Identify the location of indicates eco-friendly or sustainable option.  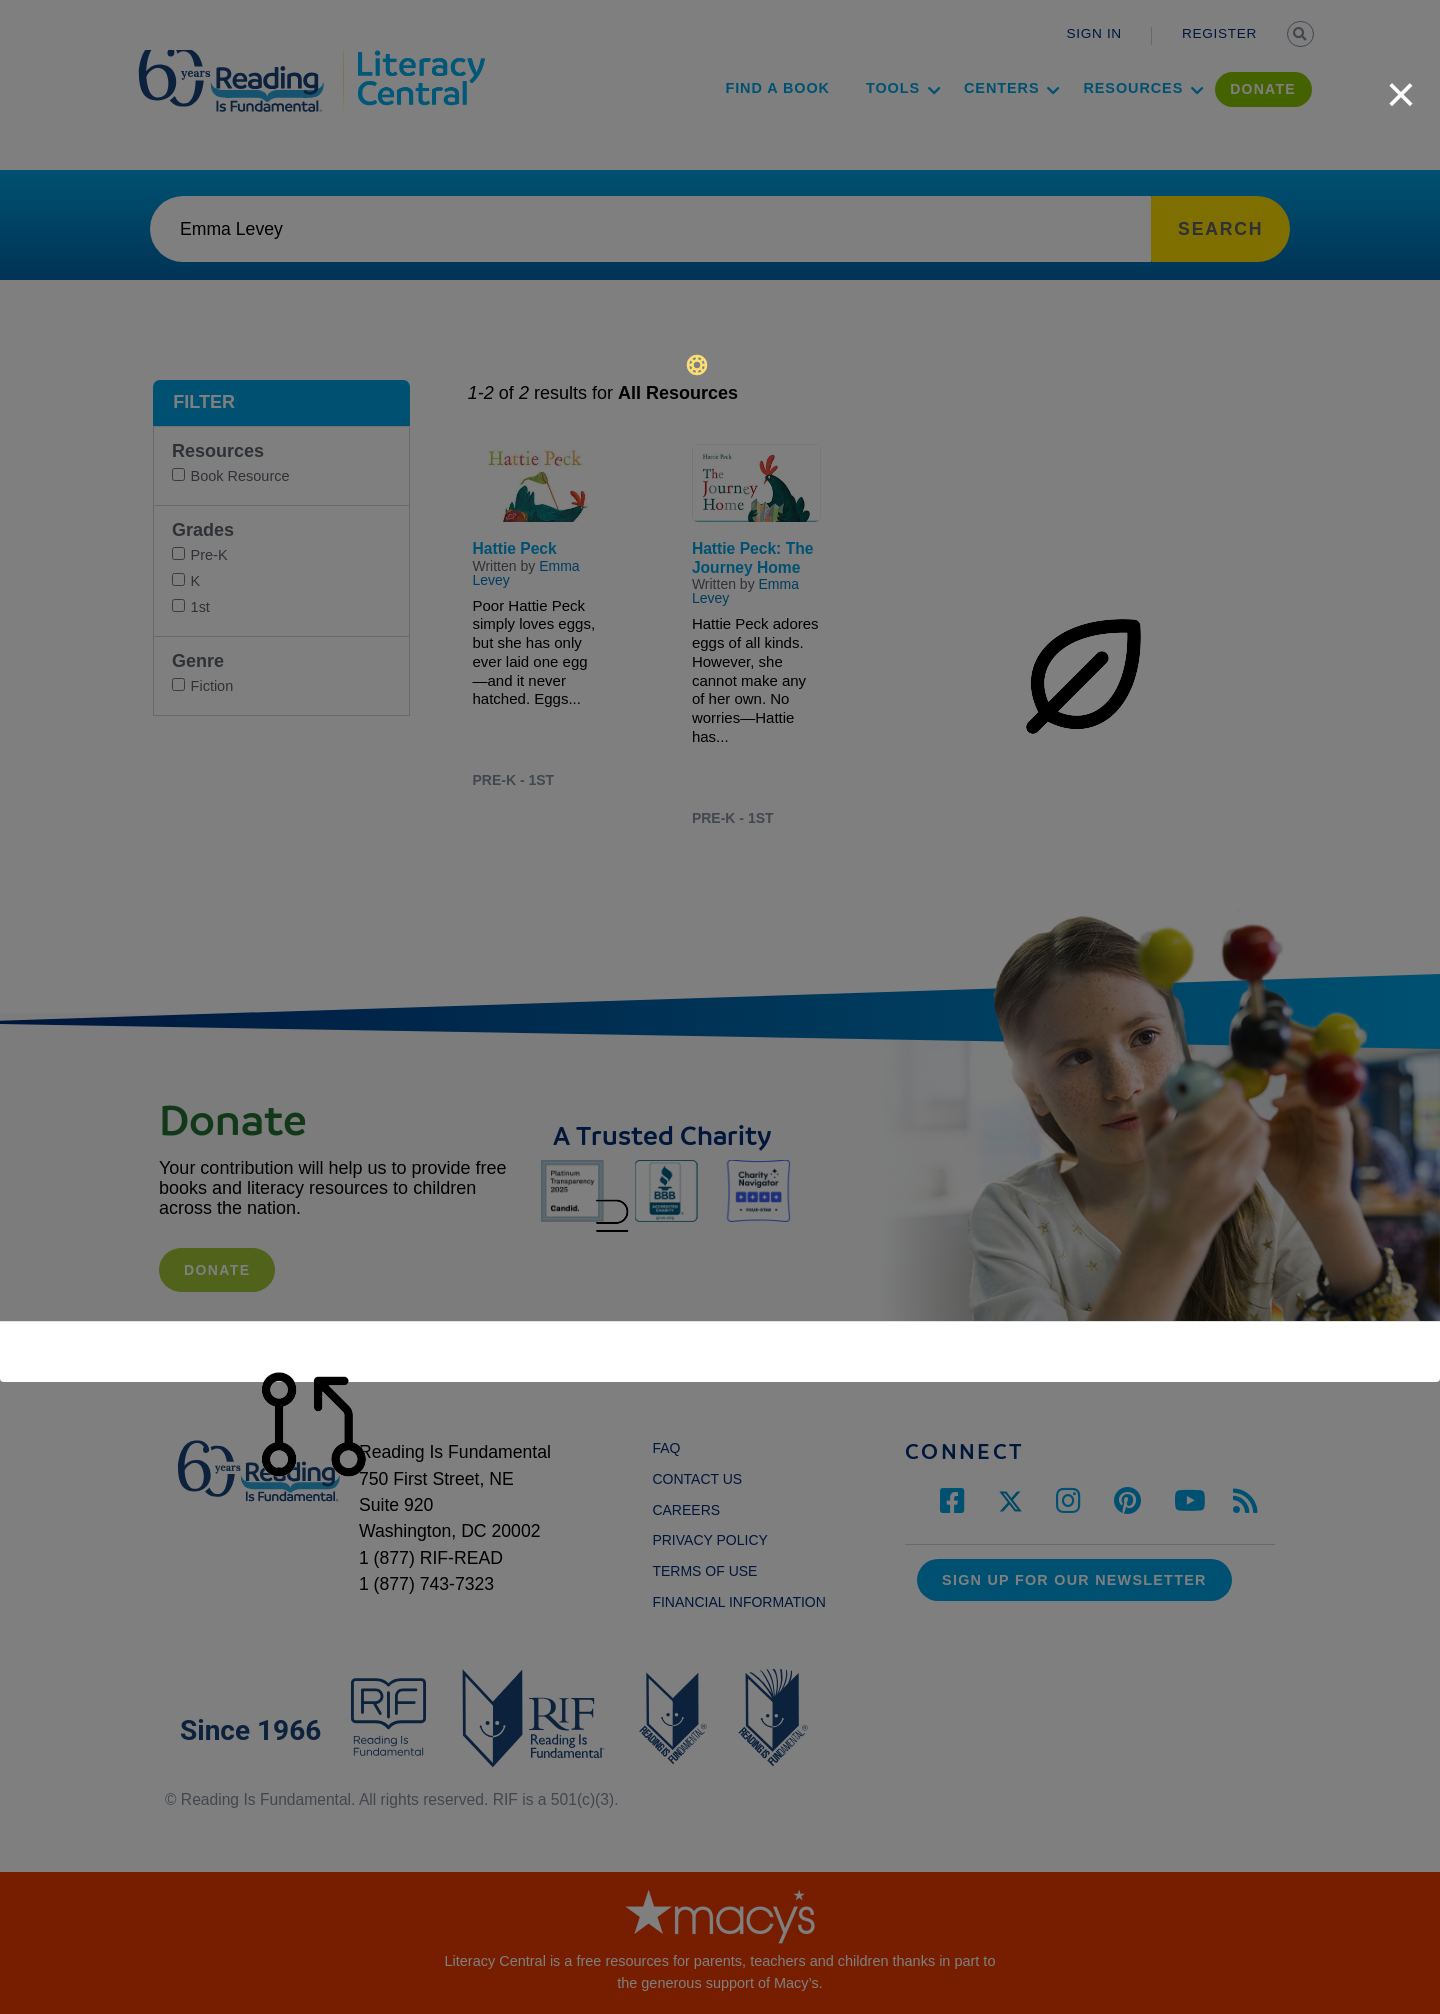
(1083, 676).